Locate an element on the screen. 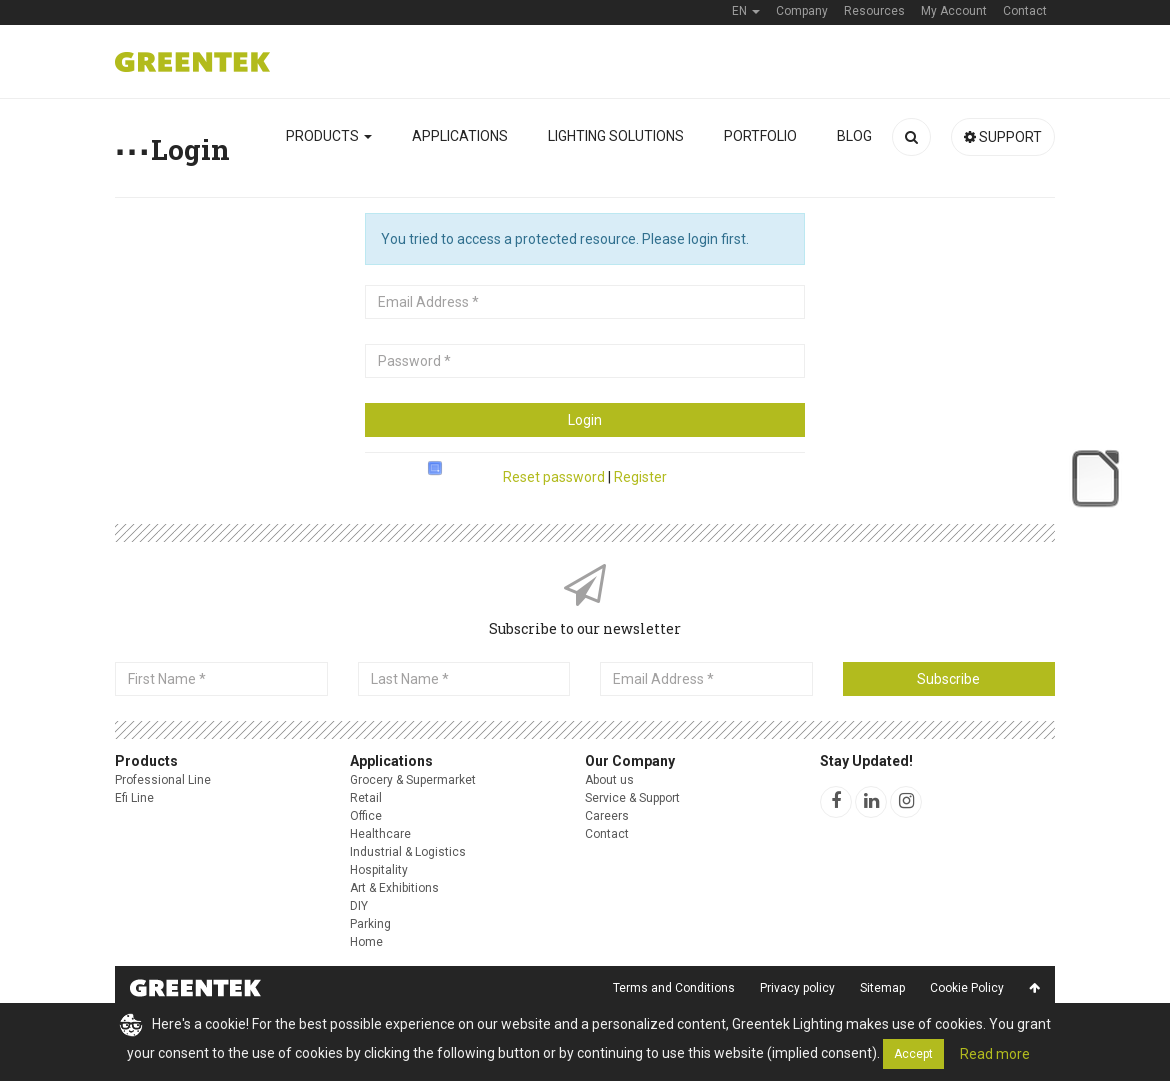 The width and height of the screenshot is (1170, 1081). open libreoffice start center is located at coordinates (1095, 478).